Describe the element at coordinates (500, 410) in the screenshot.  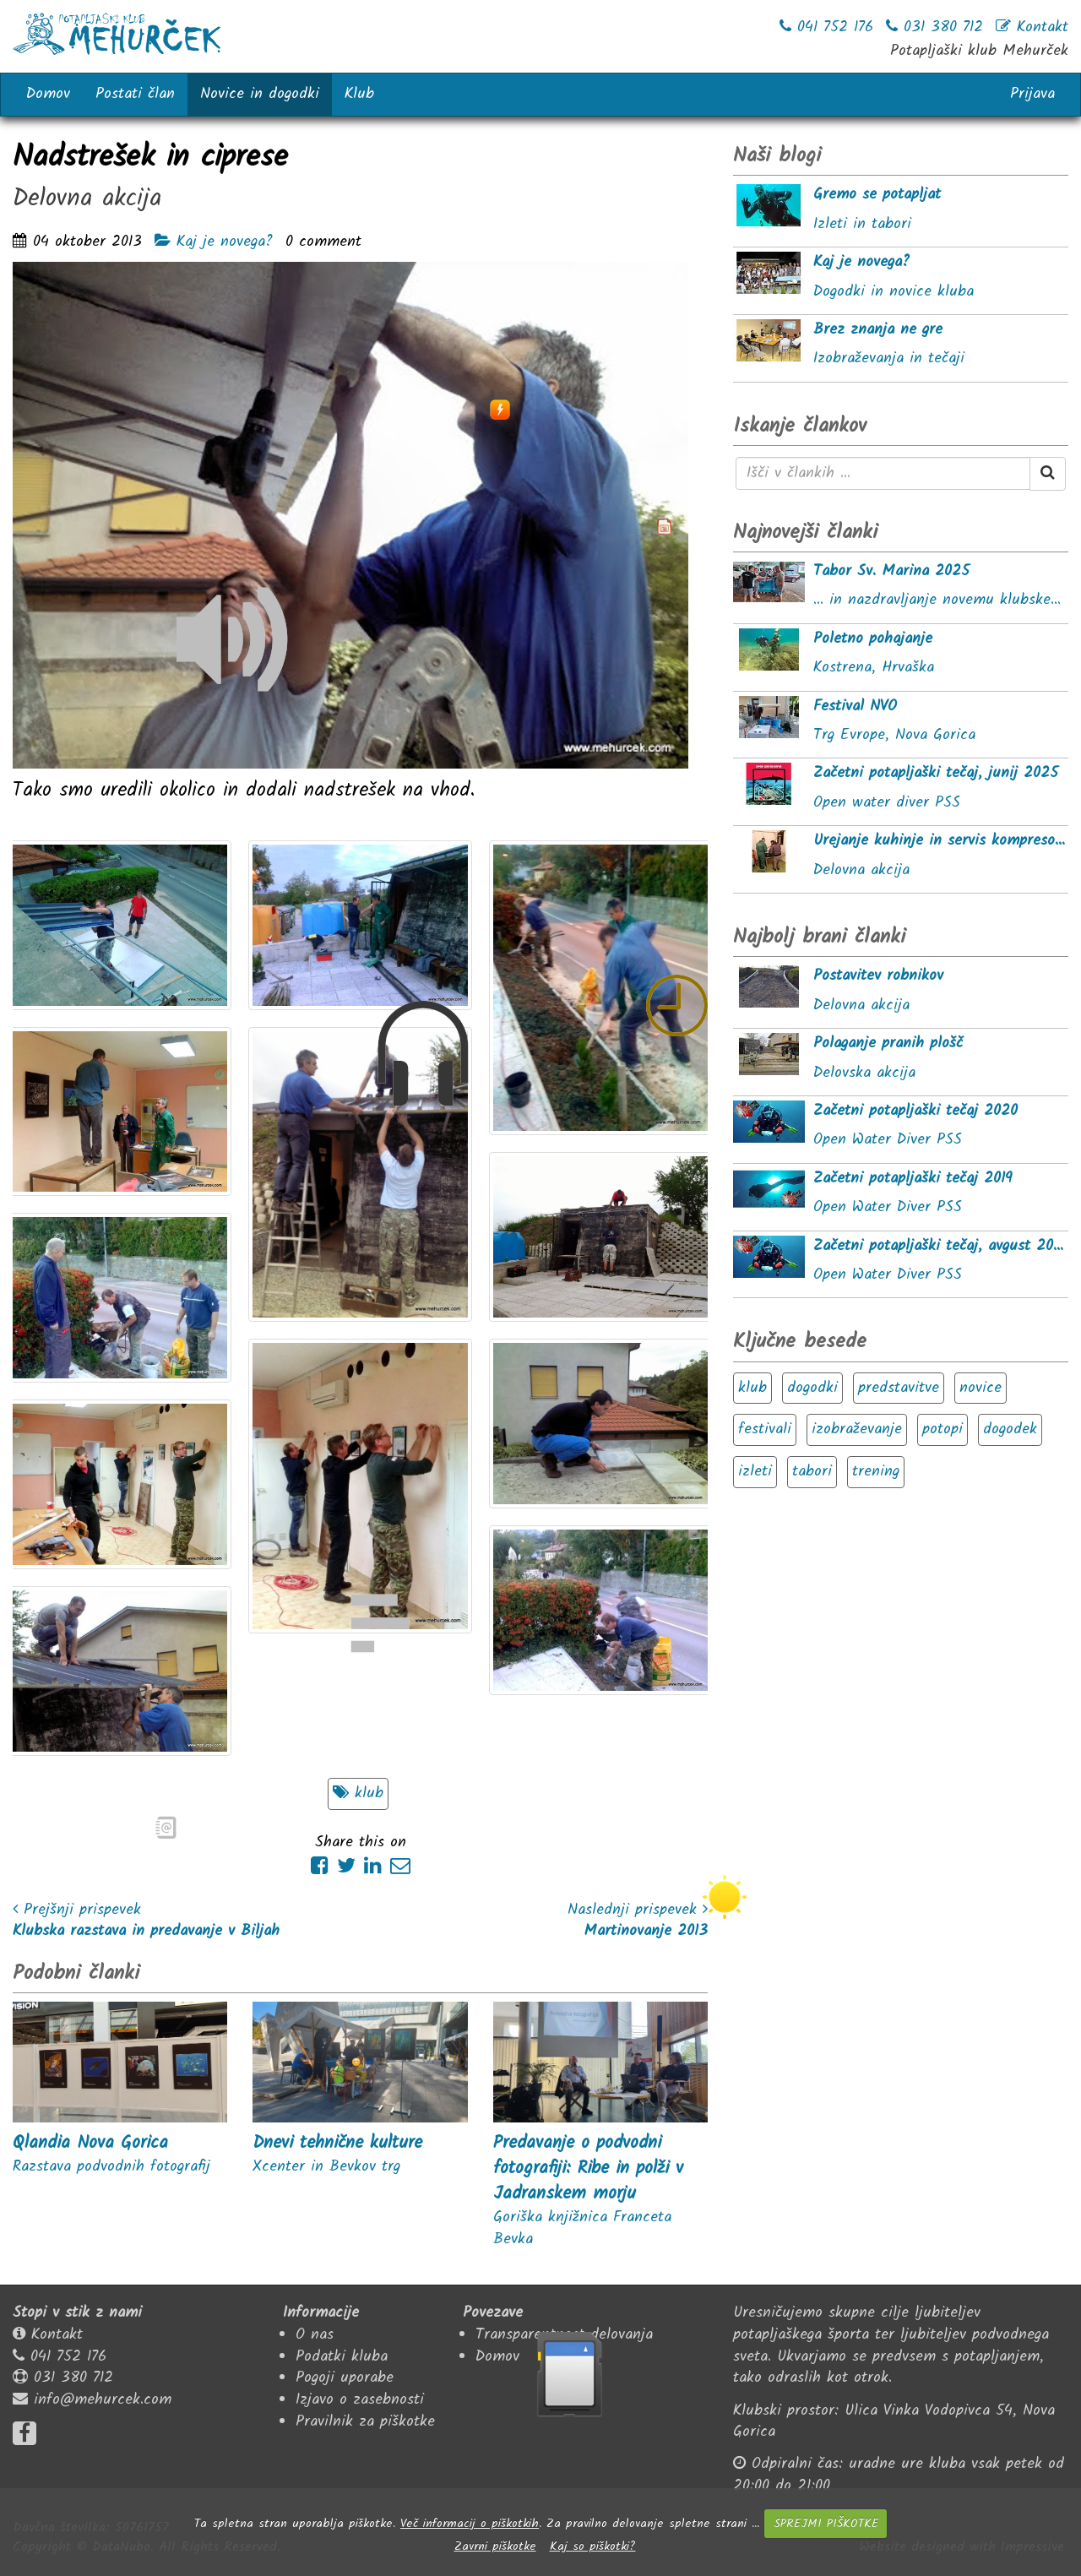
I see `open newsflash rss reader app` at that location.